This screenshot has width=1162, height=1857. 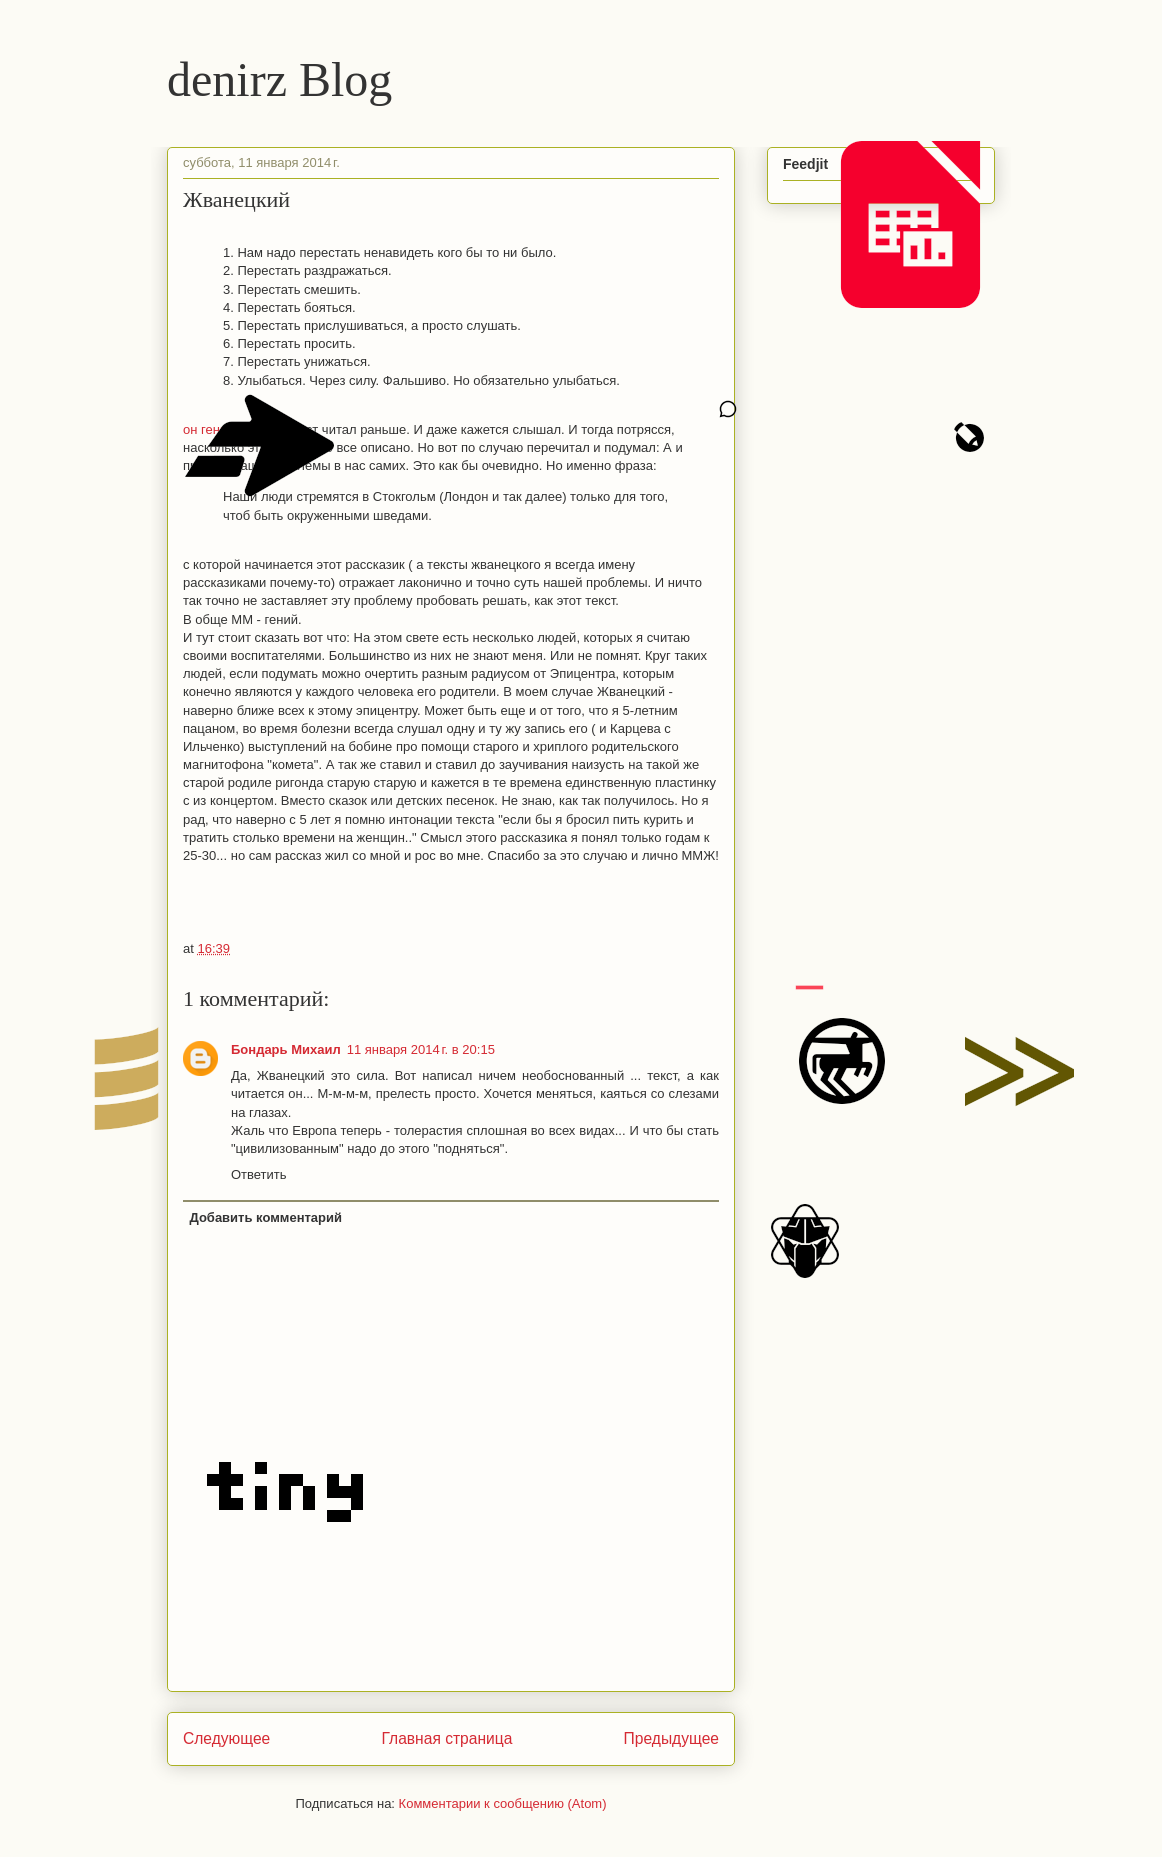 I want to click on tinygrad logo, so click(x=285, y=1492).